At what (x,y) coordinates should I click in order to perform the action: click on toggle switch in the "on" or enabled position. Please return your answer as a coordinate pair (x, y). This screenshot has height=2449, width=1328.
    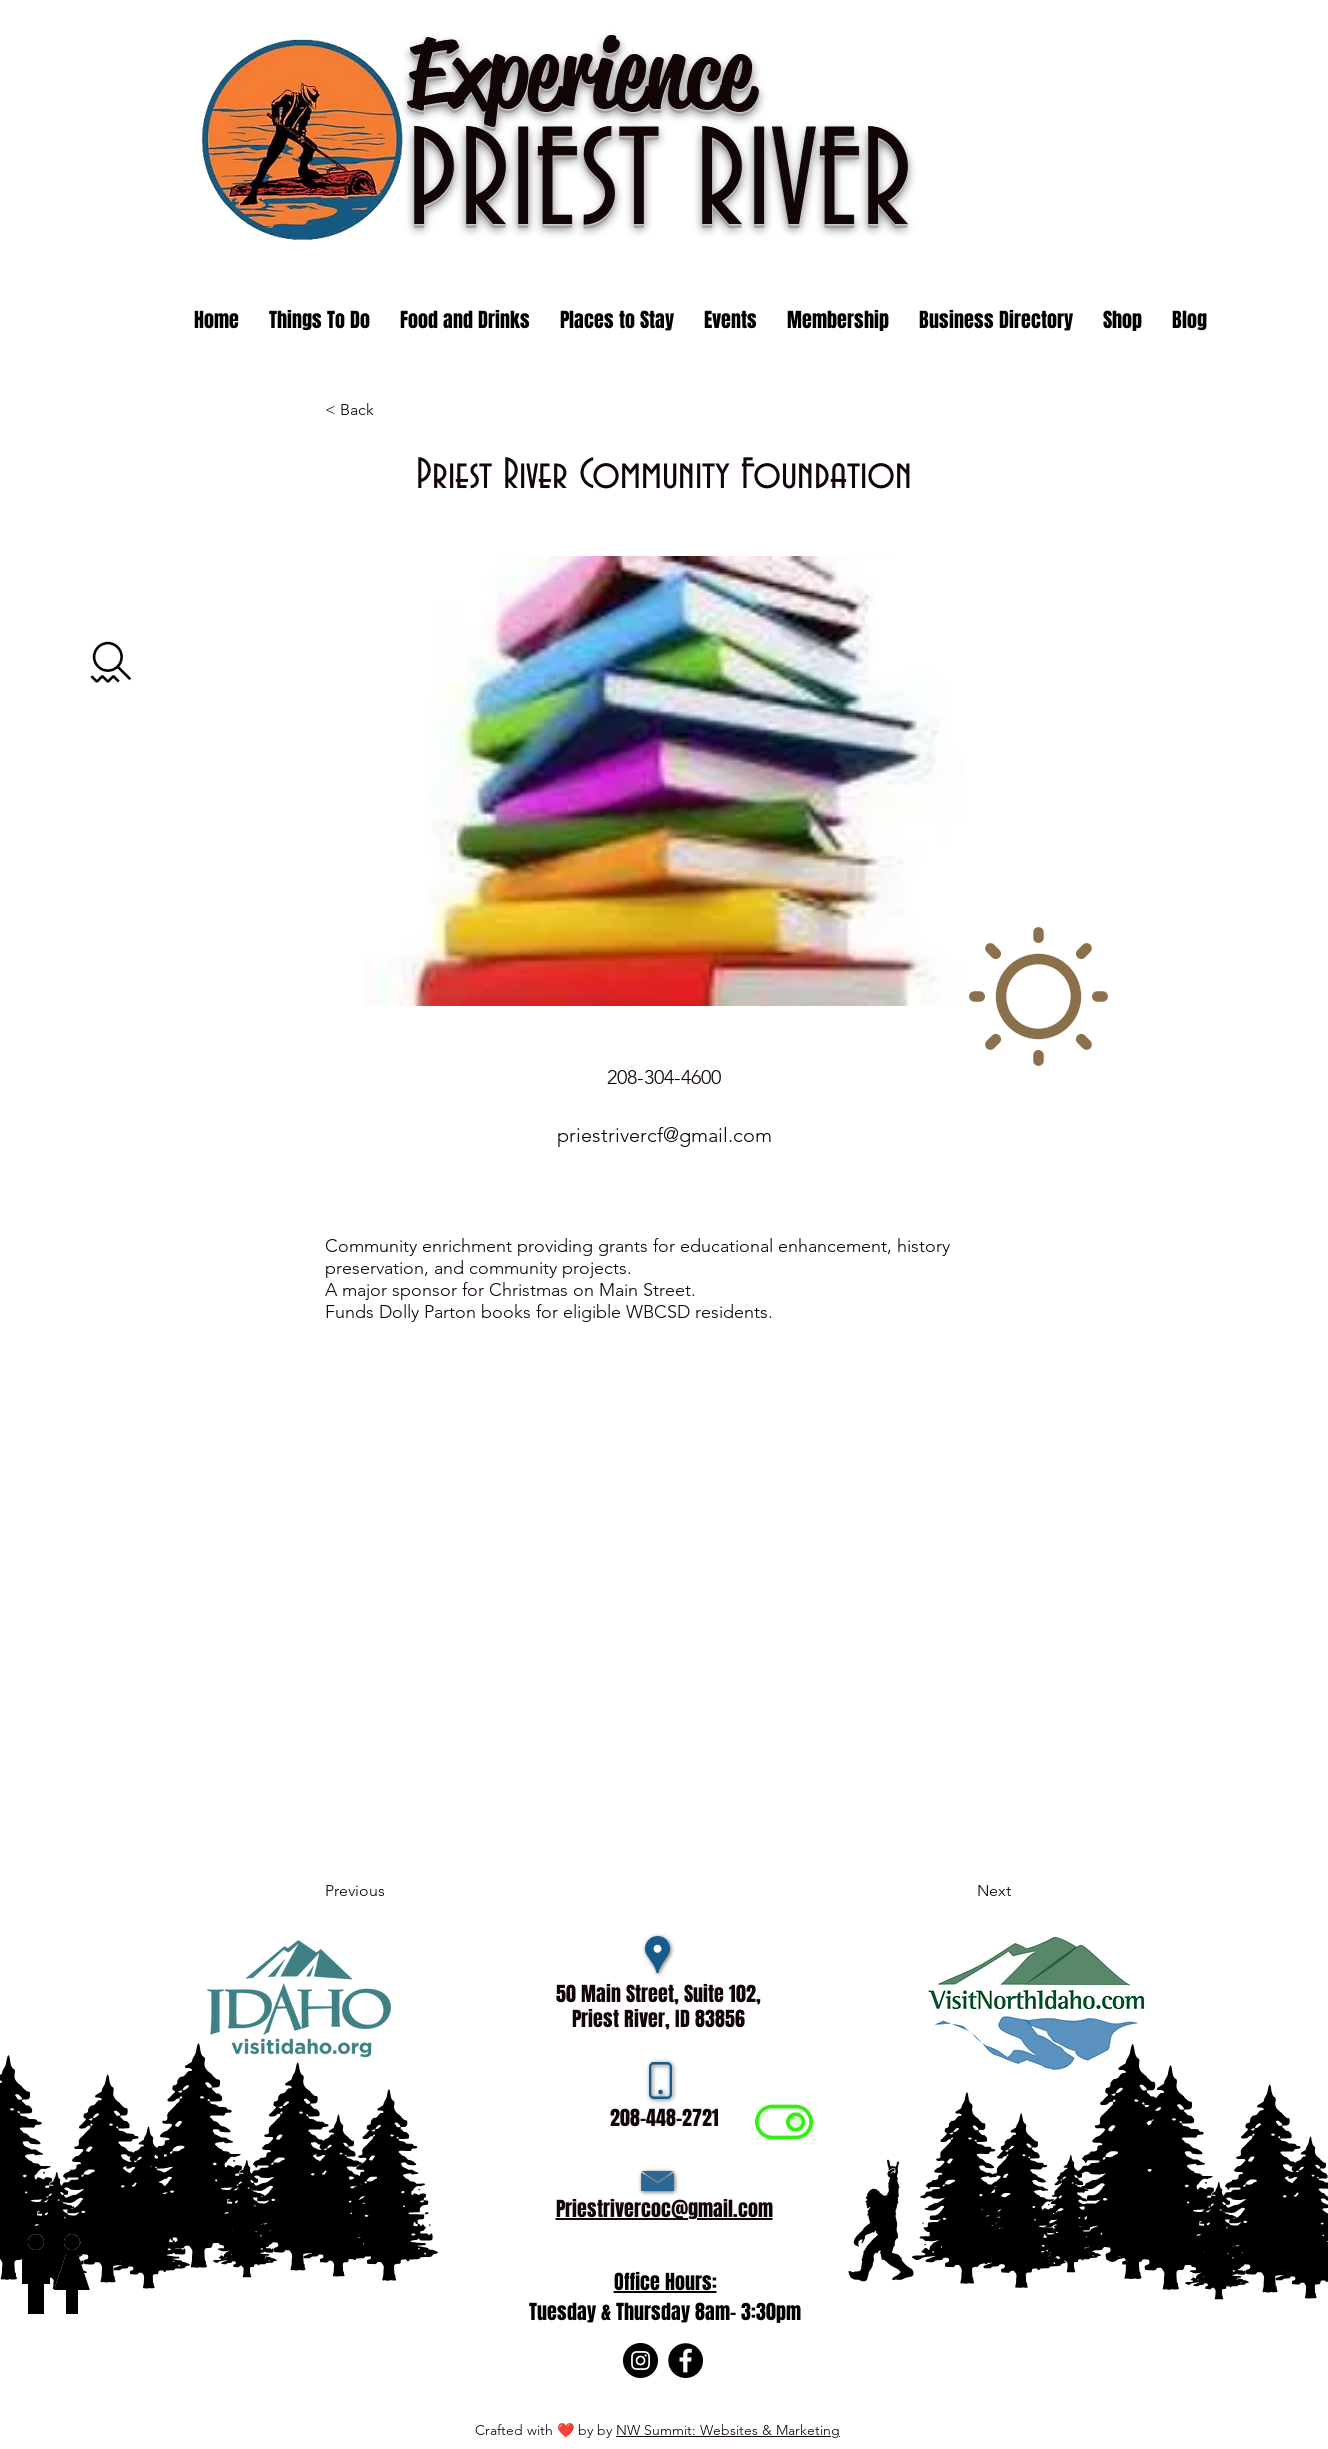
    Looking at the image, I should click on (784, 2122).